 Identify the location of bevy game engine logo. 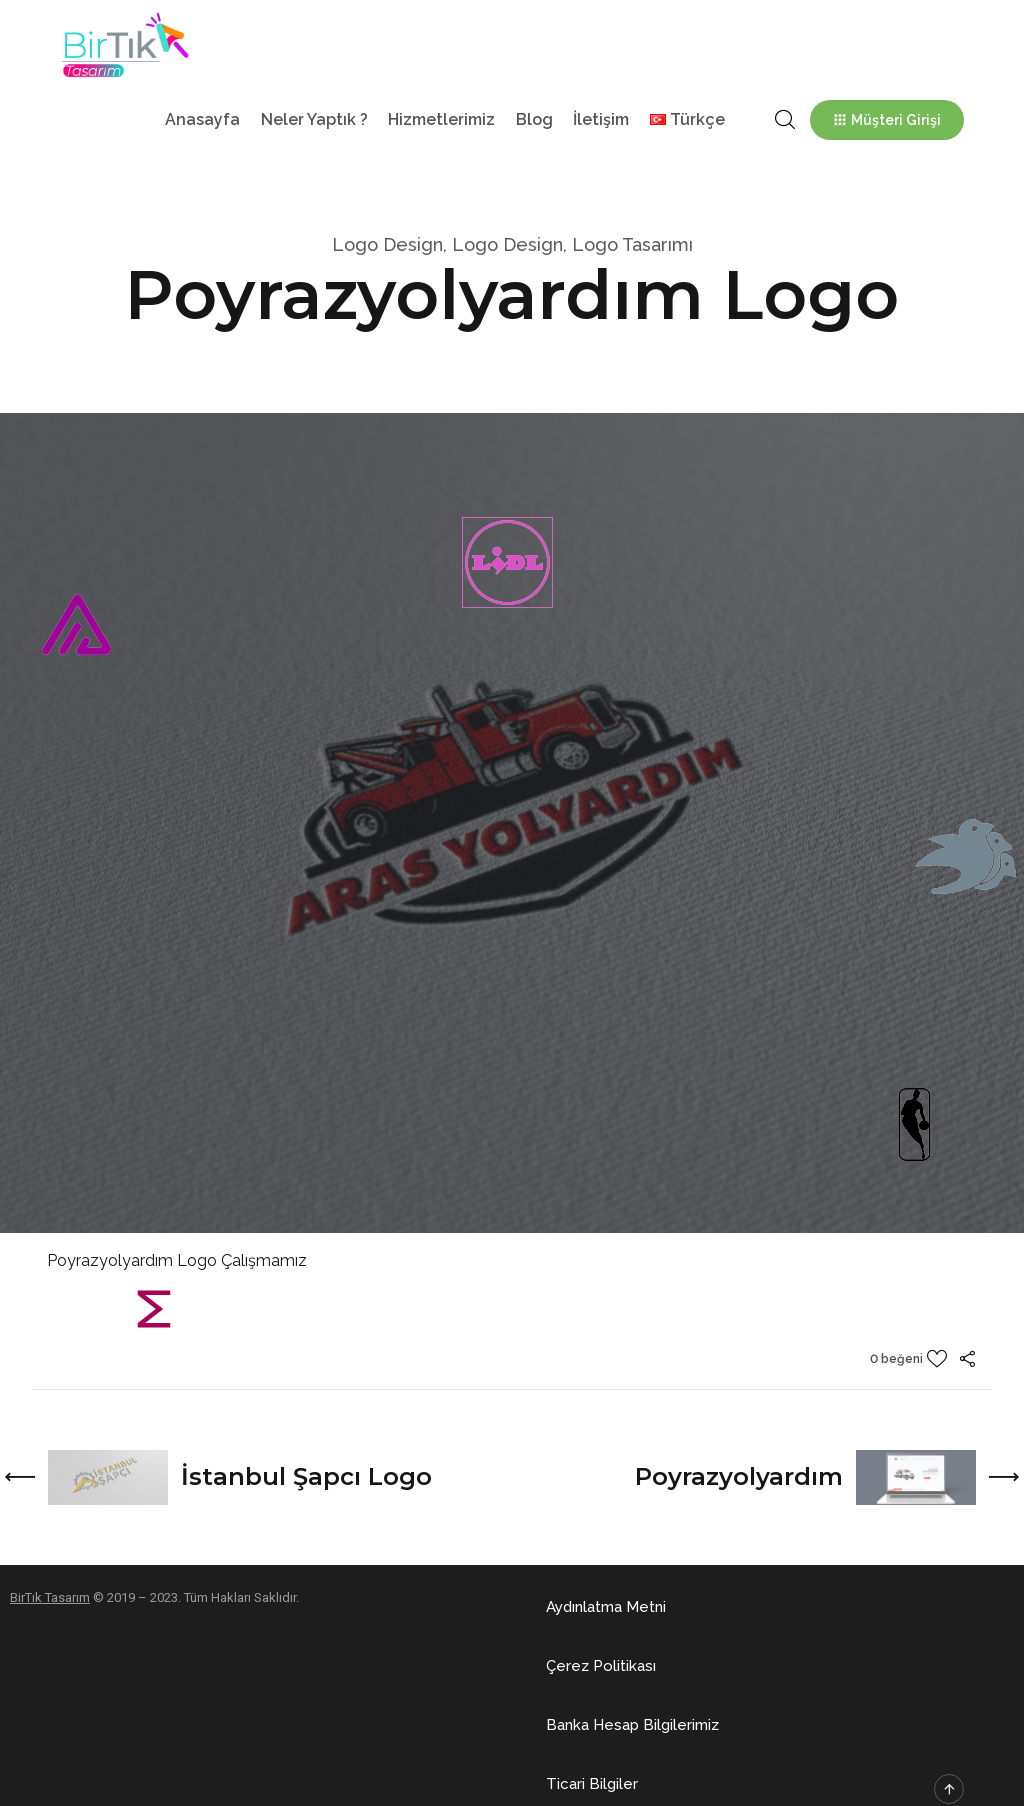
(965, 856).